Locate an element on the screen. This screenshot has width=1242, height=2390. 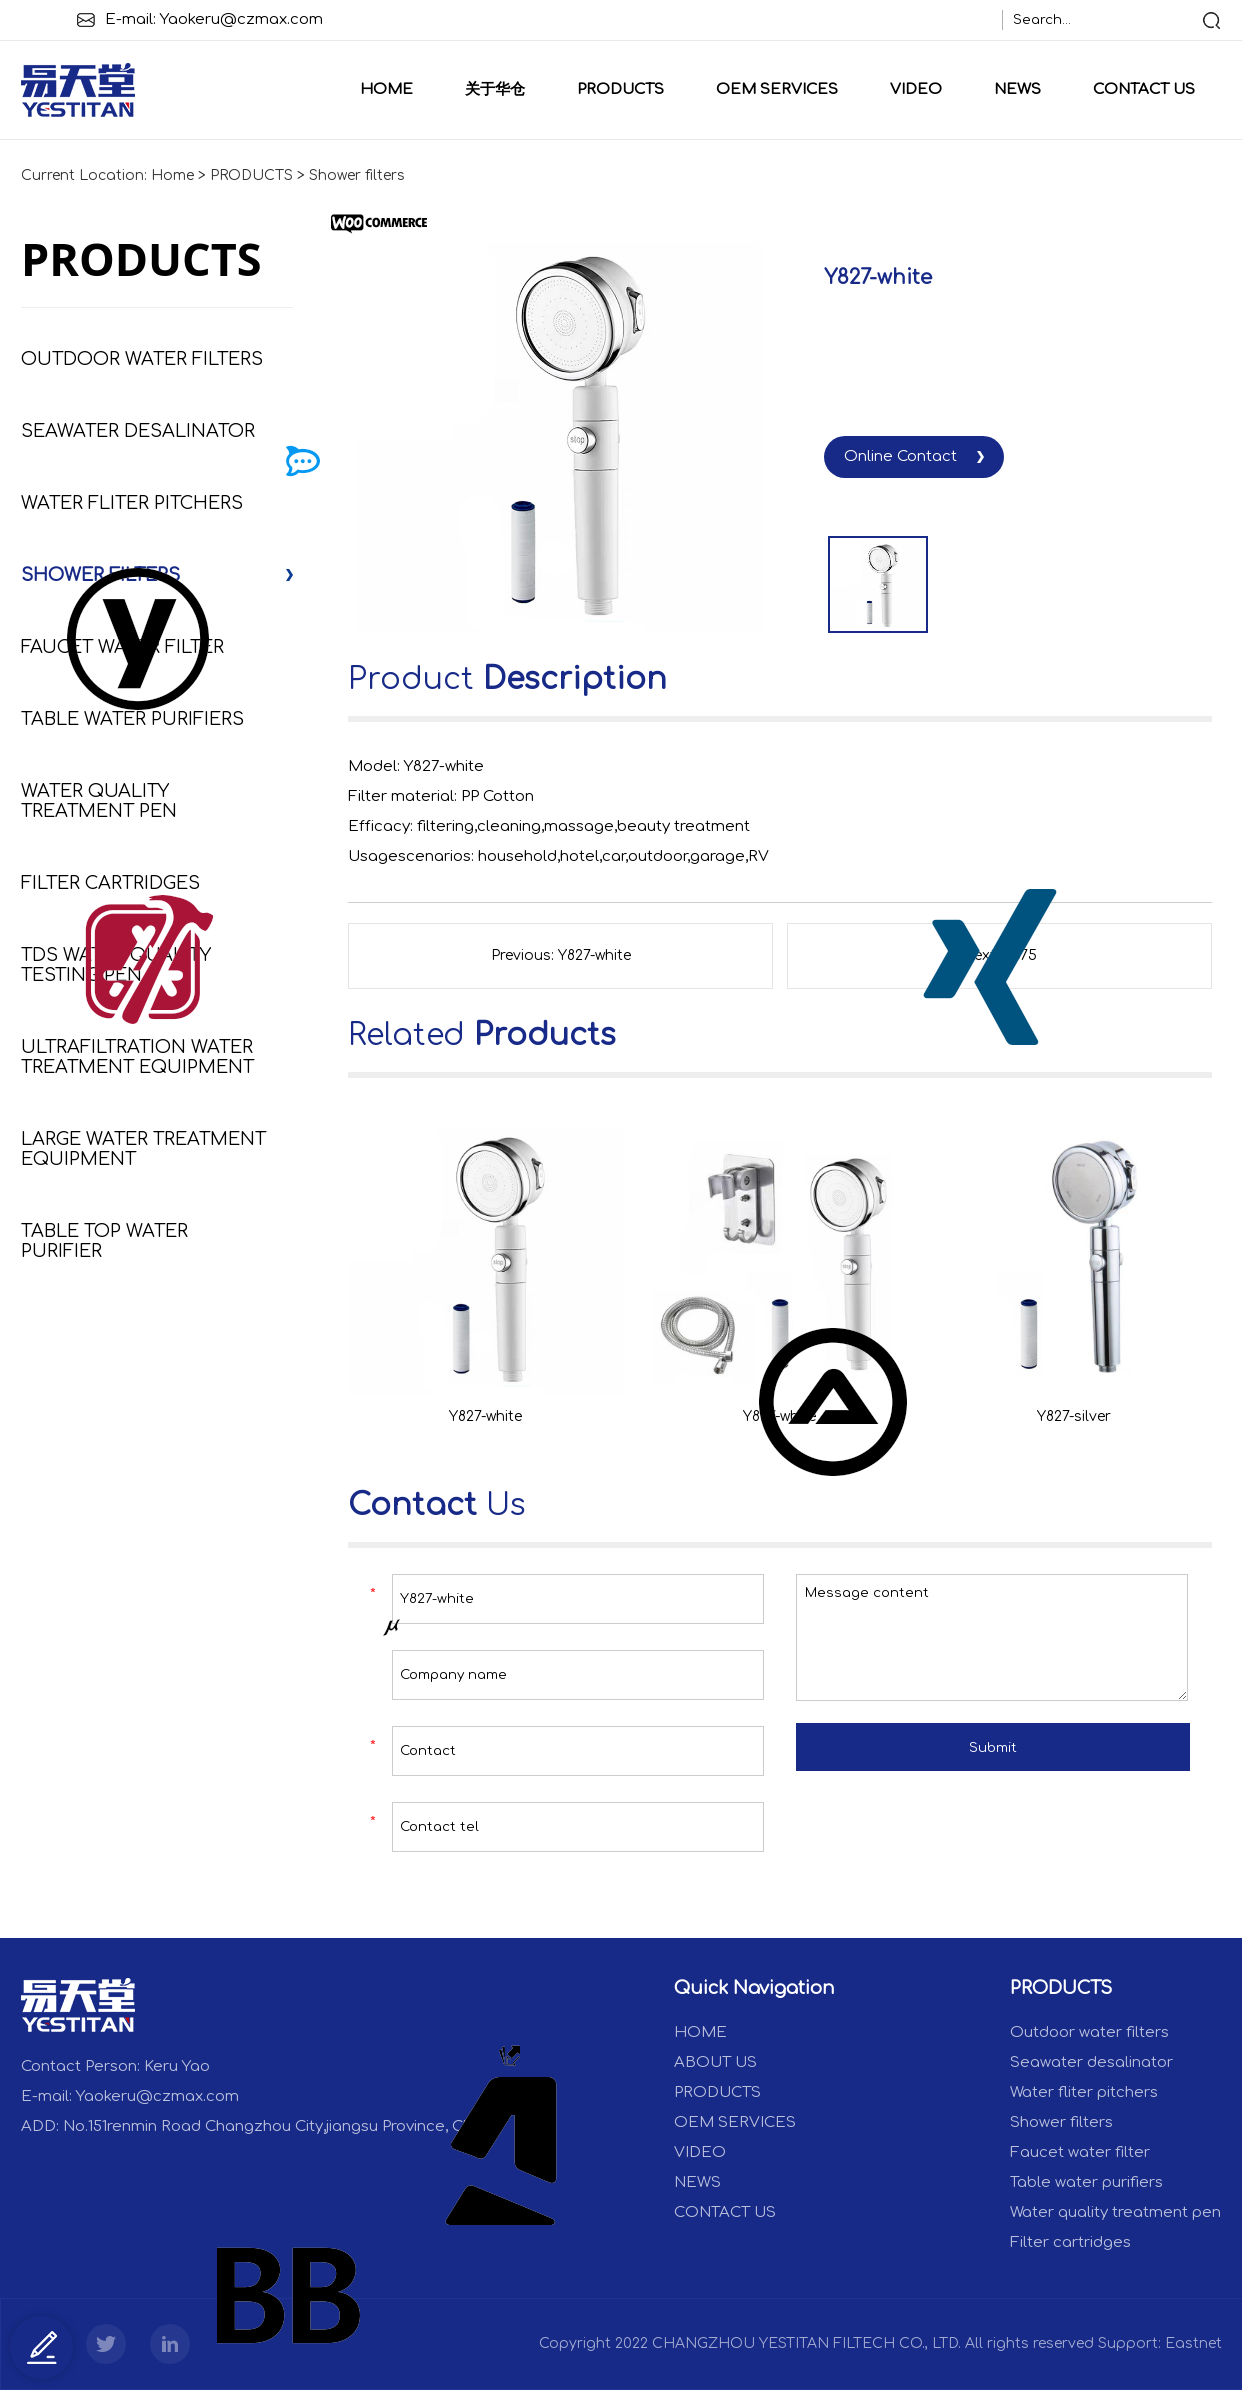
visit gsmarena website for phone specs and reviews is located at coordinates (501, 2151).